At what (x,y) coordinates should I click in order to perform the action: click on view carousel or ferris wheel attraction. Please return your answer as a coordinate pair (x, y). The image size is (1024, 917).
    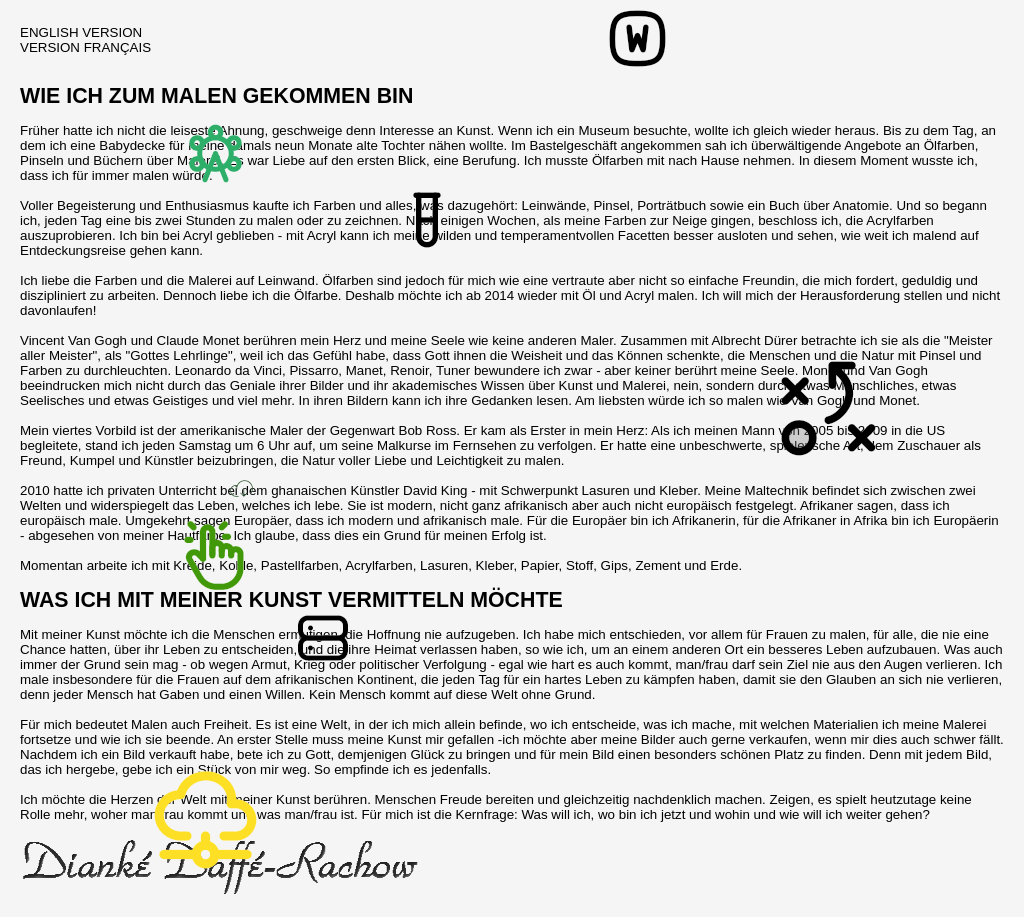
    Looking at the image, I should click on (215, 153).